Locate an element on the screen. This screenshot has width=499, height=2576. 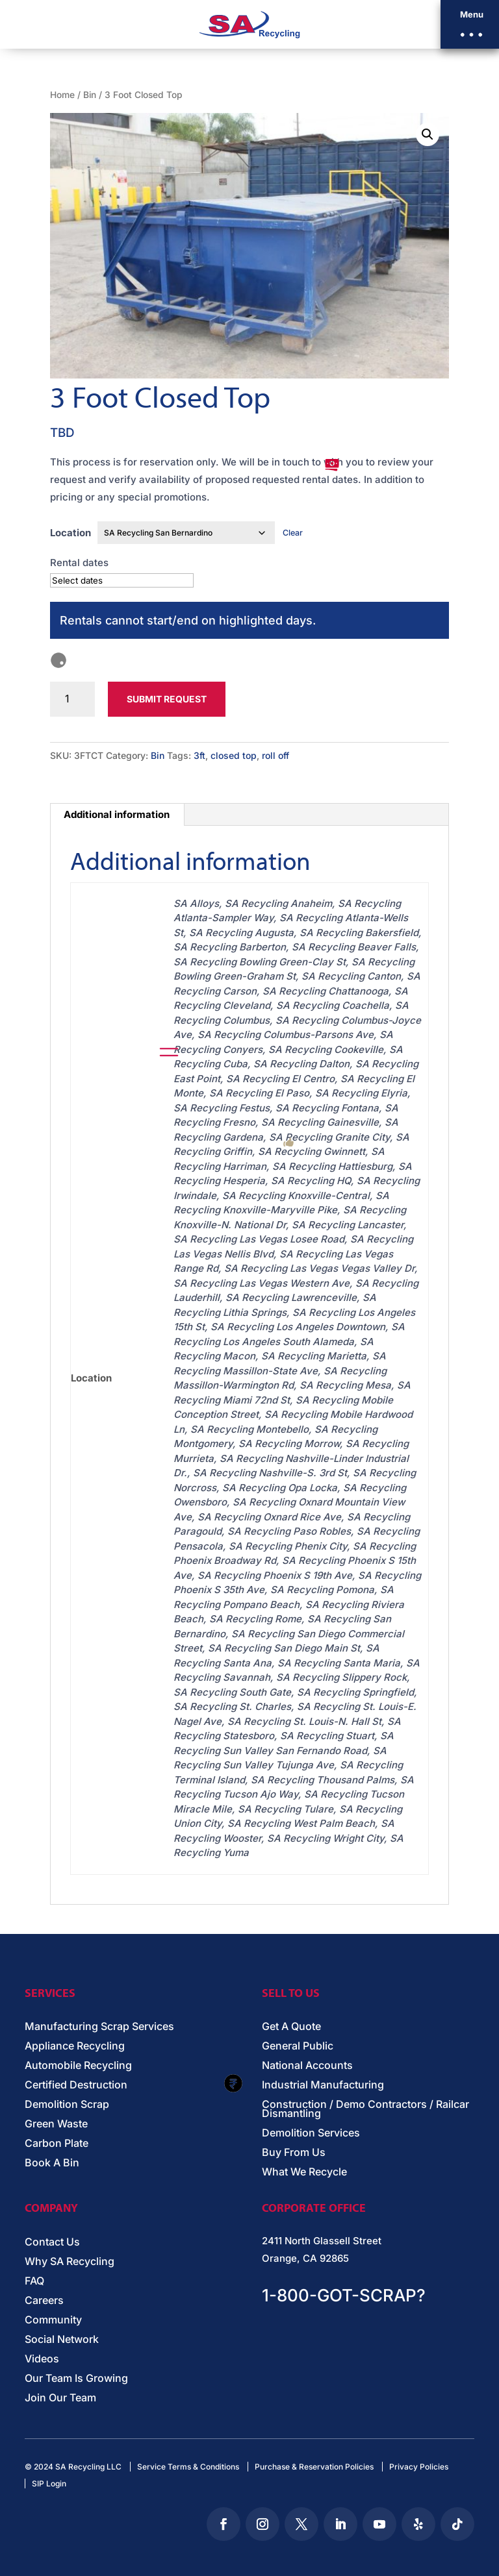
open navigation menu is located at coordinates (169, 1052).